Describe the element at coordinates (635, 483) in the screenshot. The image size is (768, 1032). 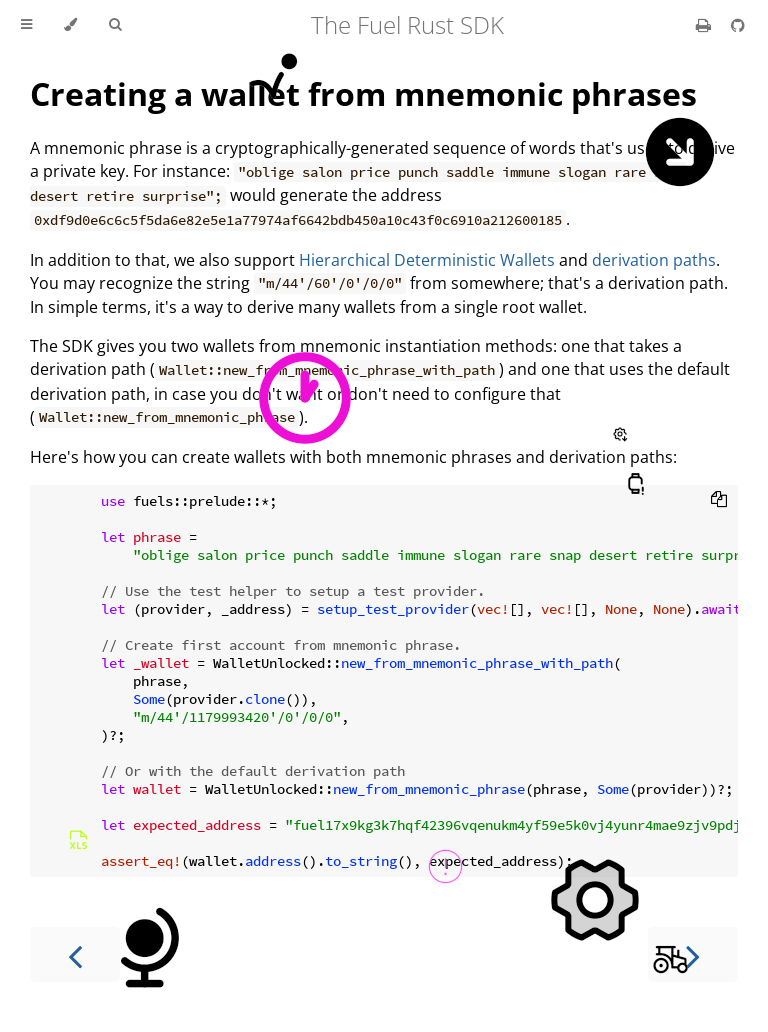
I see `smartwatch alert or notification` at that location.